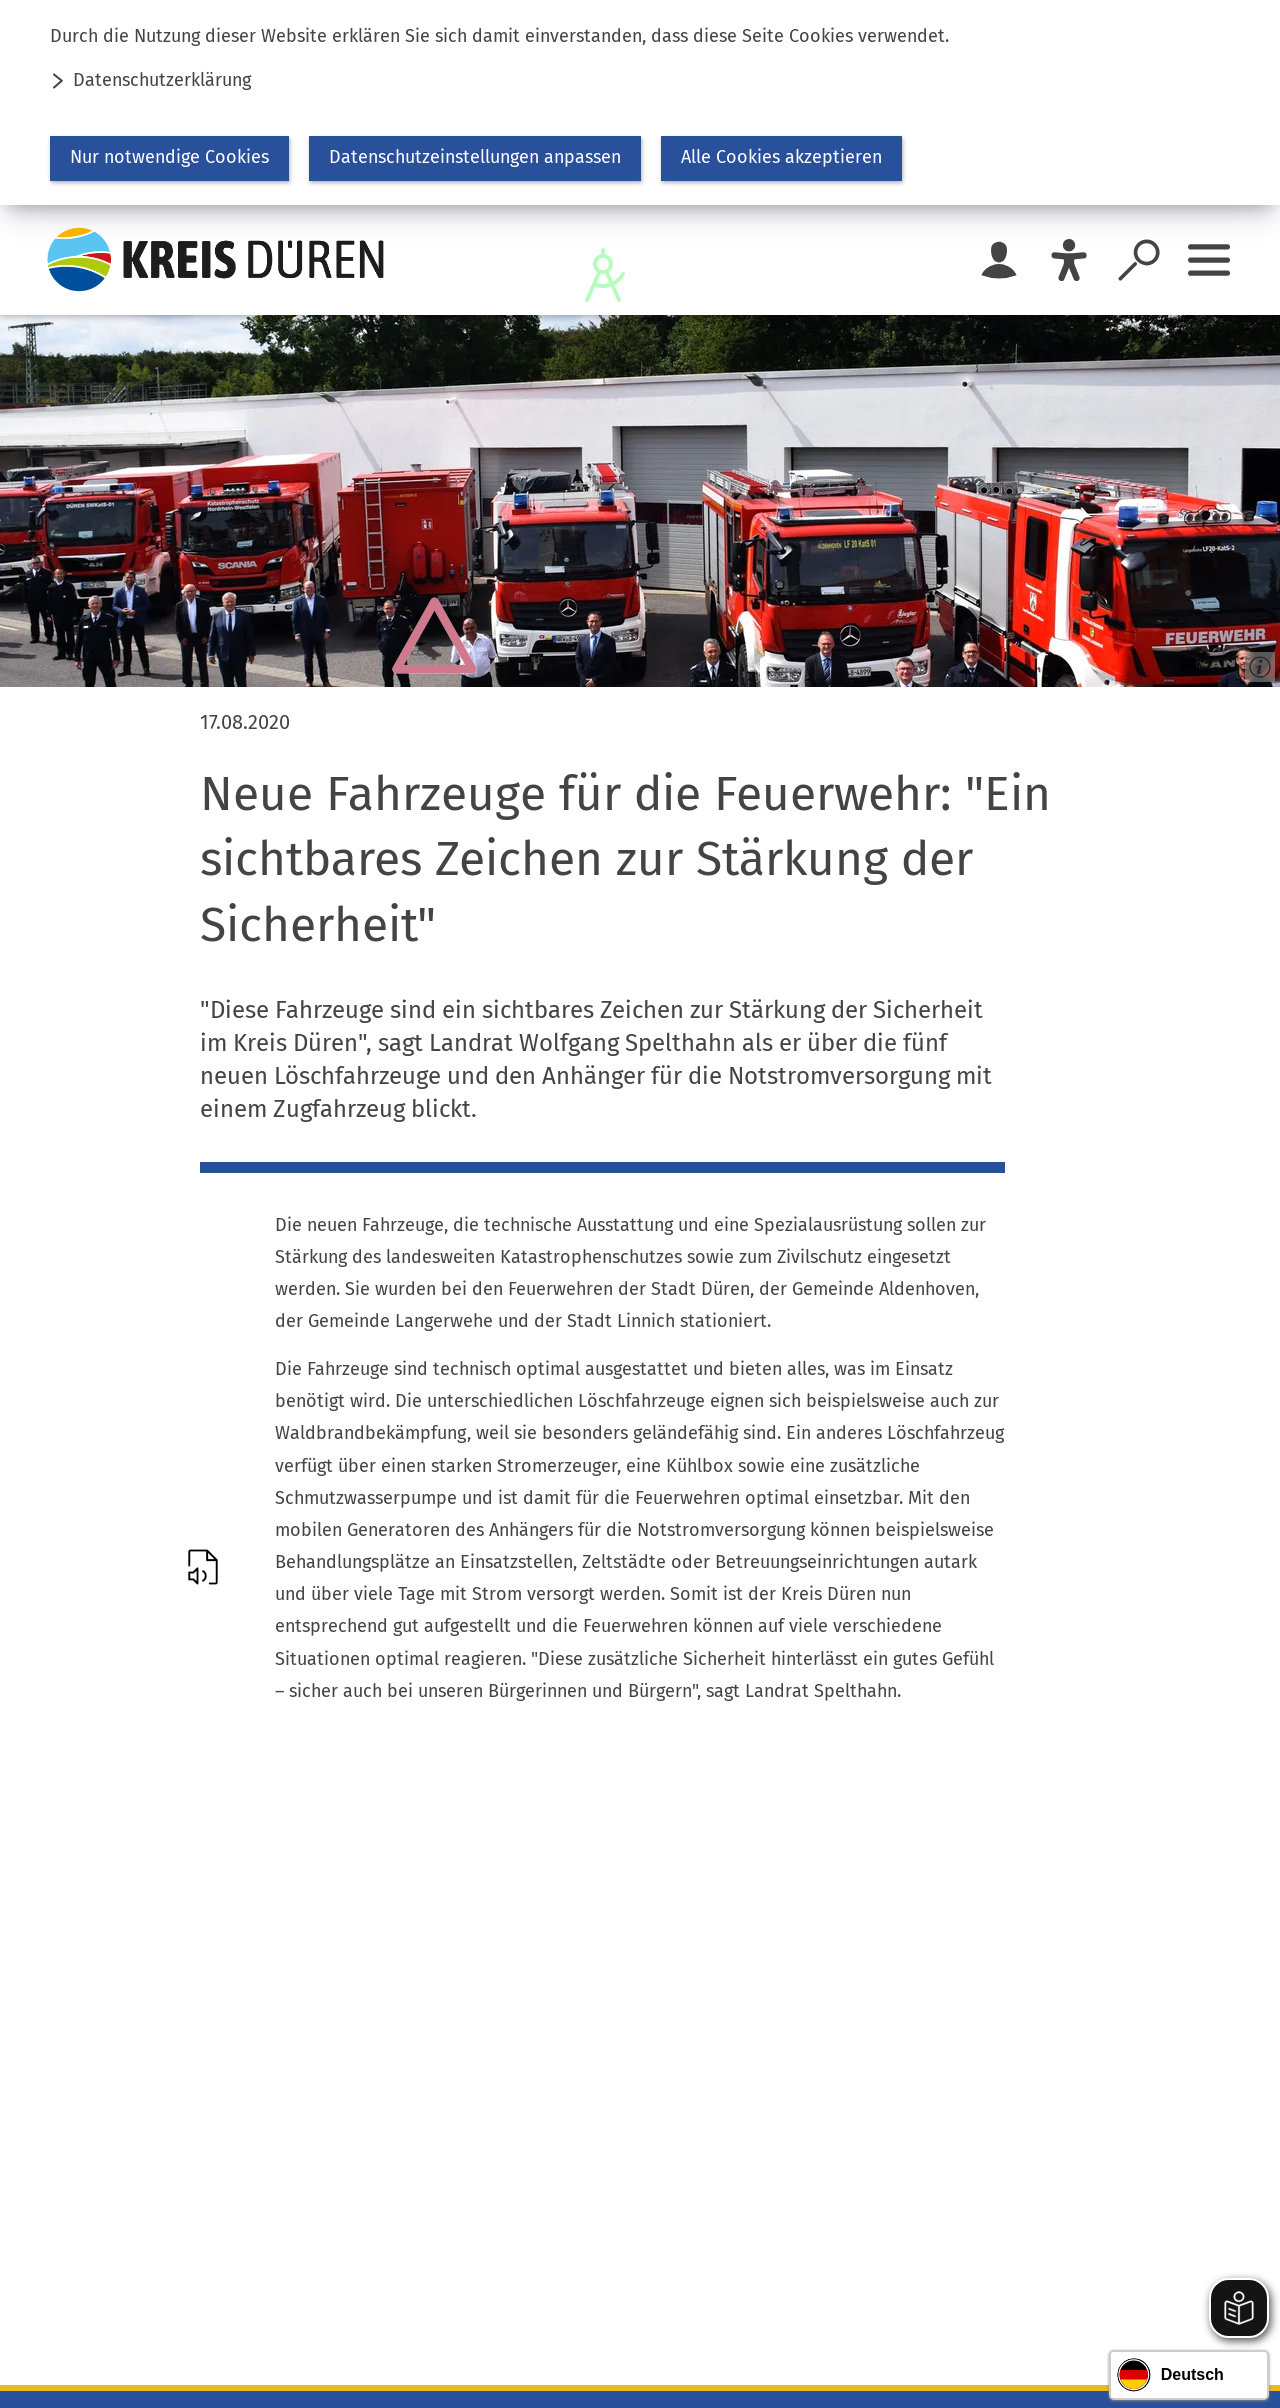  I want to click on access drawing or drafting tools, so click(603, 276).